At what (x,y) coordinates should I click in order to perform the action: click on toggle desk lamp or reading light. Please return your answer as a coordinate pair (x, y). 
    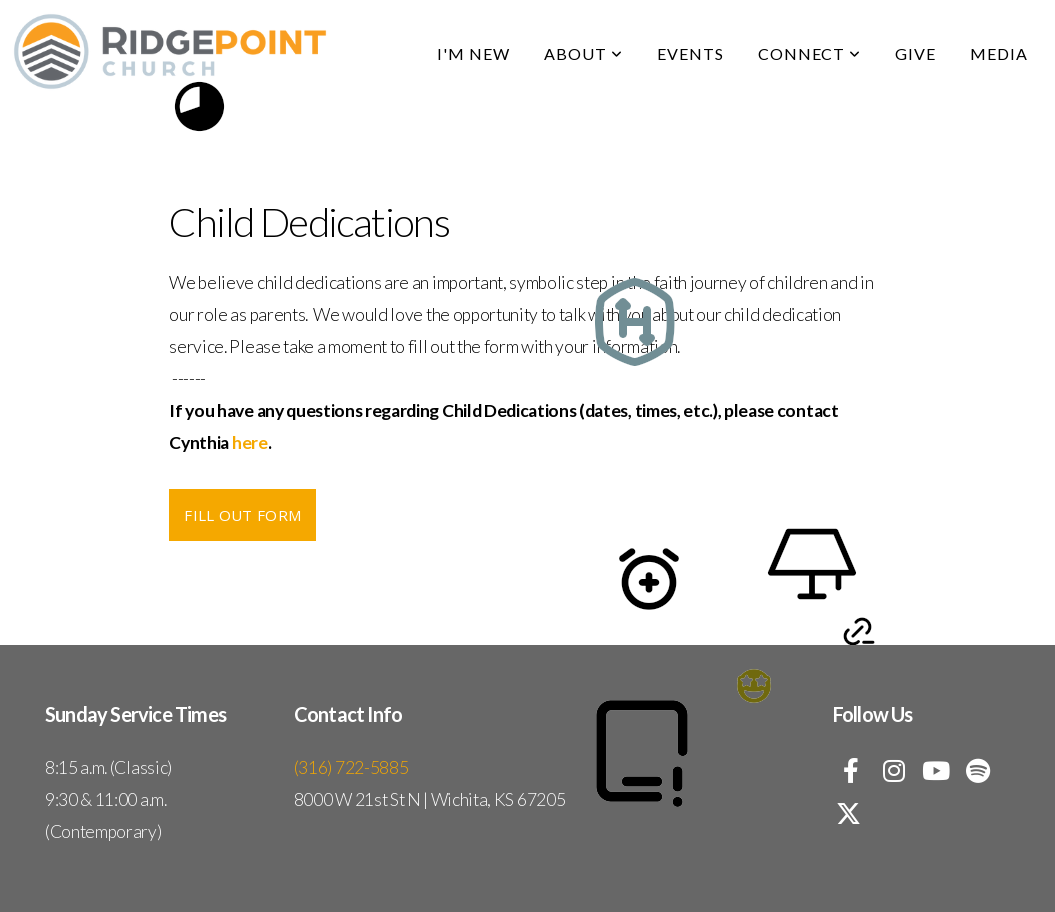
    Looking at the image, I should click on (812, 564).